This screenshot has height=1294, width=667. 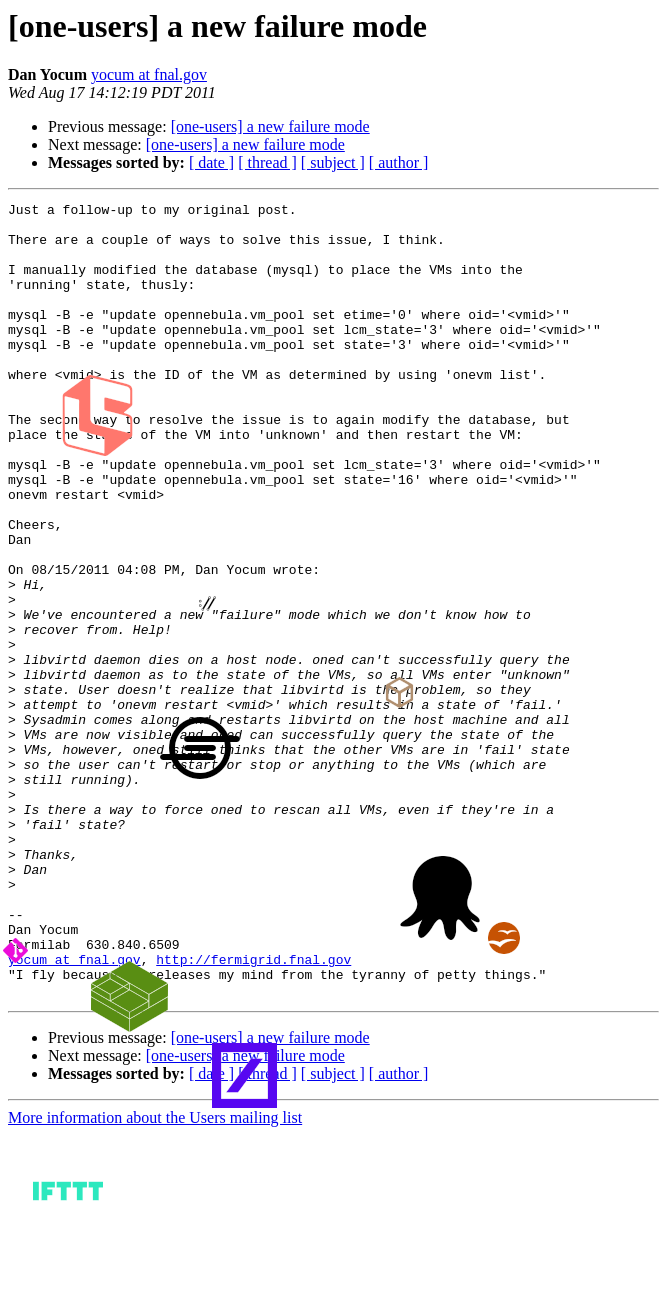 What do you see at coordinates (207, 603) in the screenshot?
I see `visit curl website or documentation` at bounding box center [207, 603].